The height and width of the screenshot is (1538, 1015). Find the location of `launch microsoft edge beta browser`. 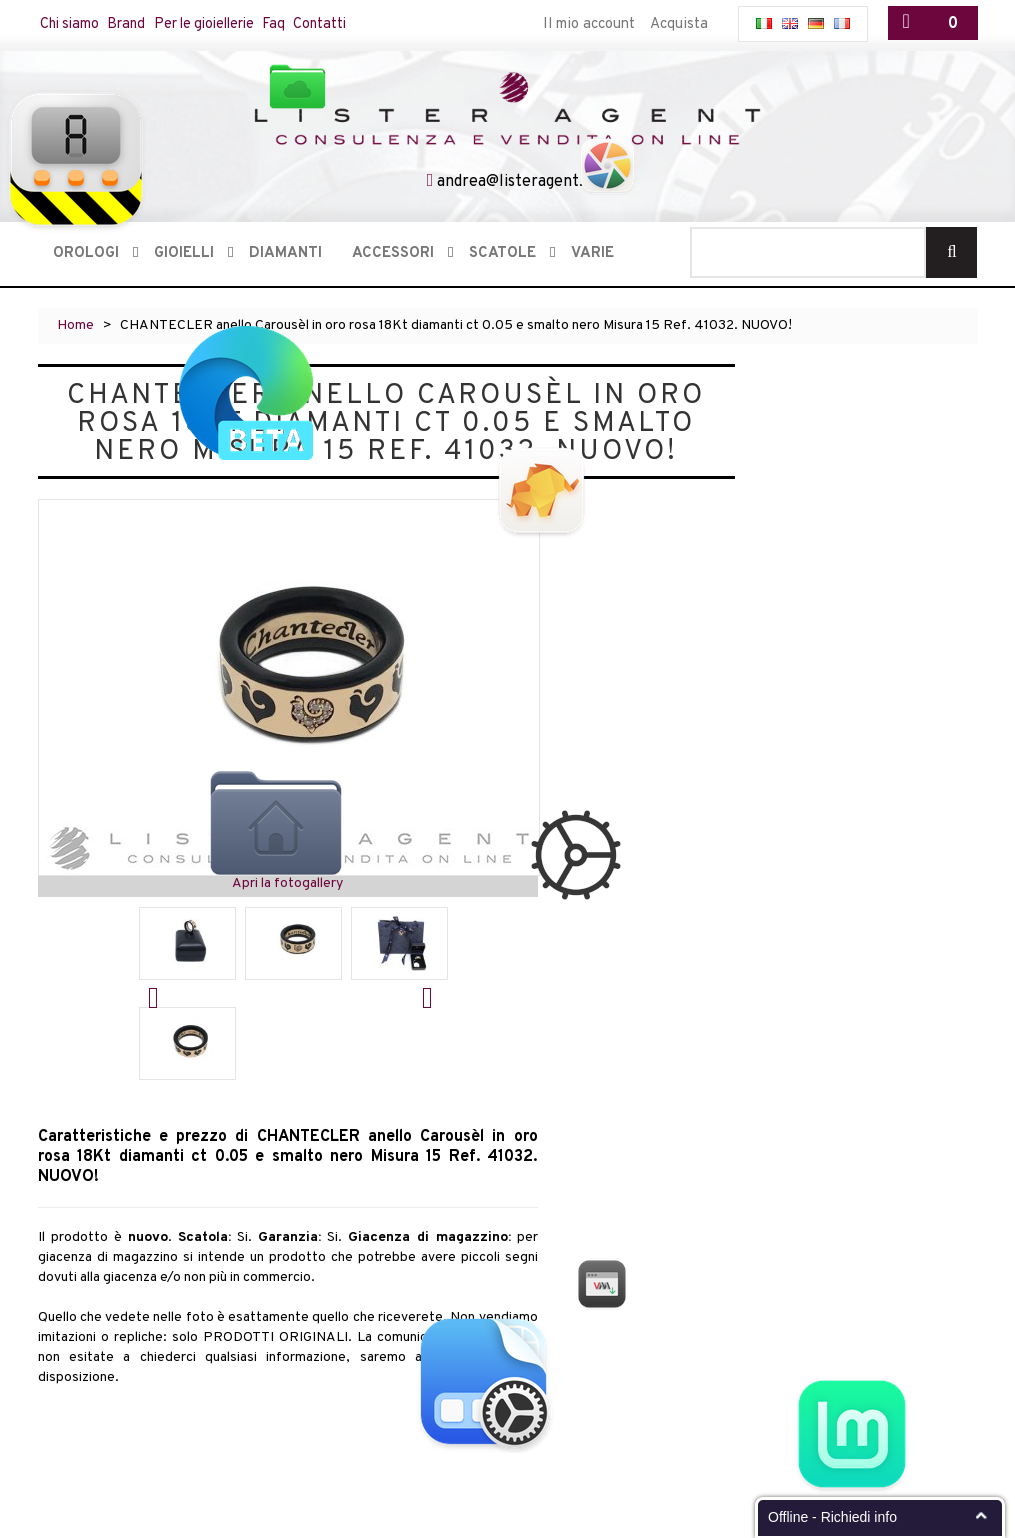

launch microsoft edge beta browser is located at coordinates (246, 393).